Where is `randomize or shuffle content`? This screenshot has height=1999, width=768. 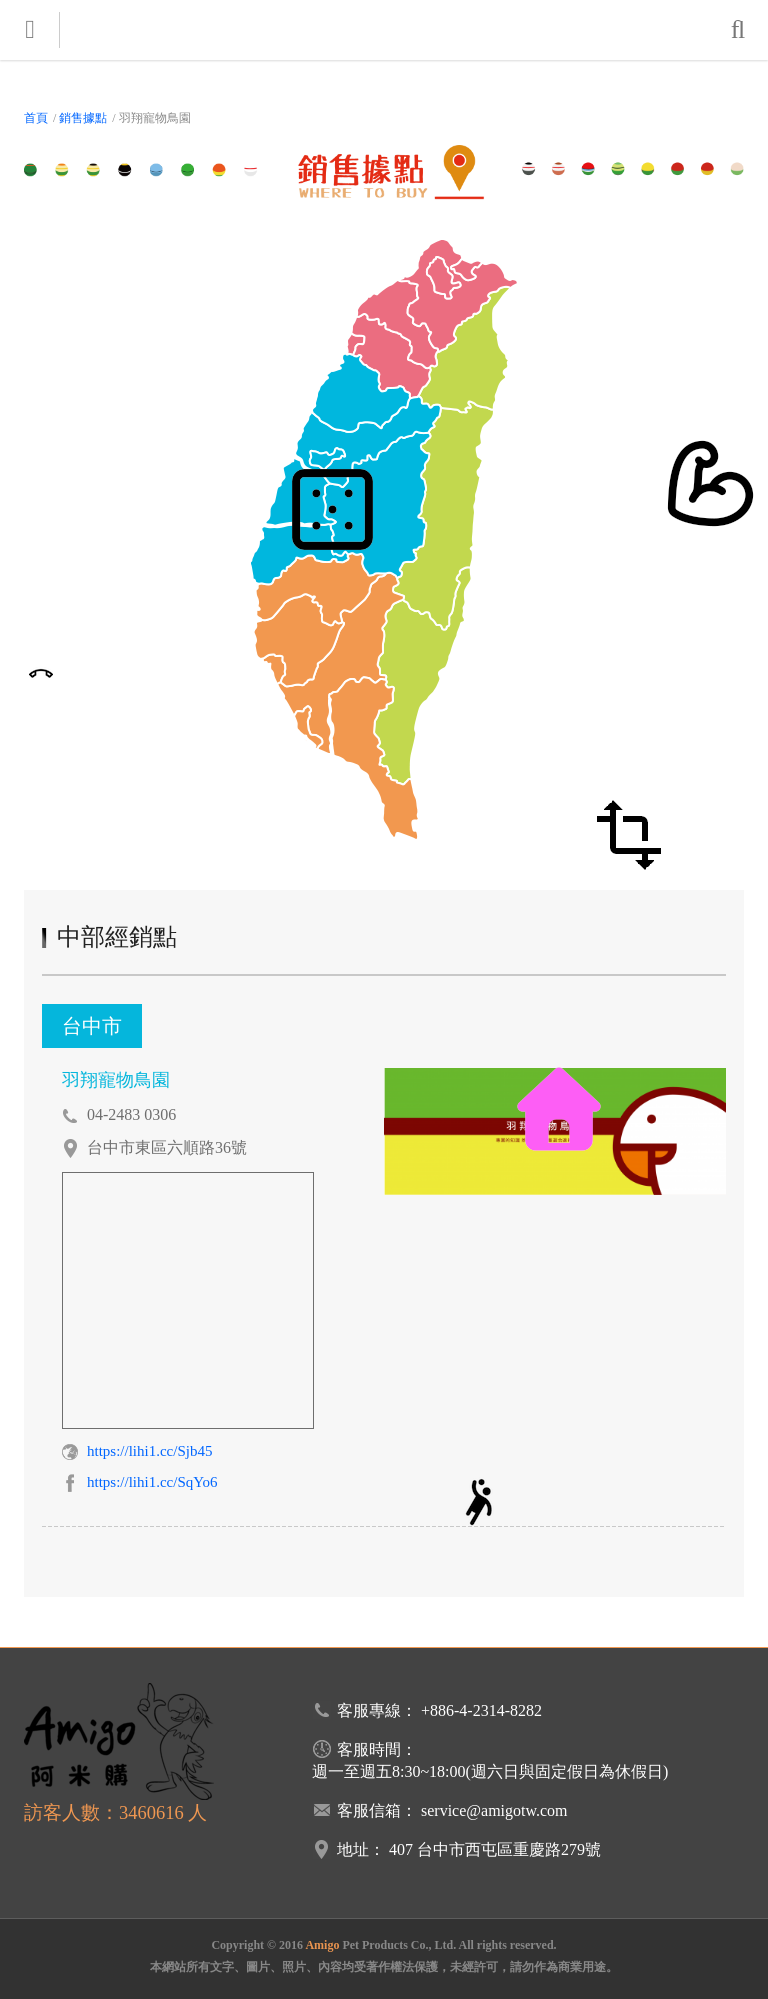
randomize or shuffle content is located at coordinates (332, 509).